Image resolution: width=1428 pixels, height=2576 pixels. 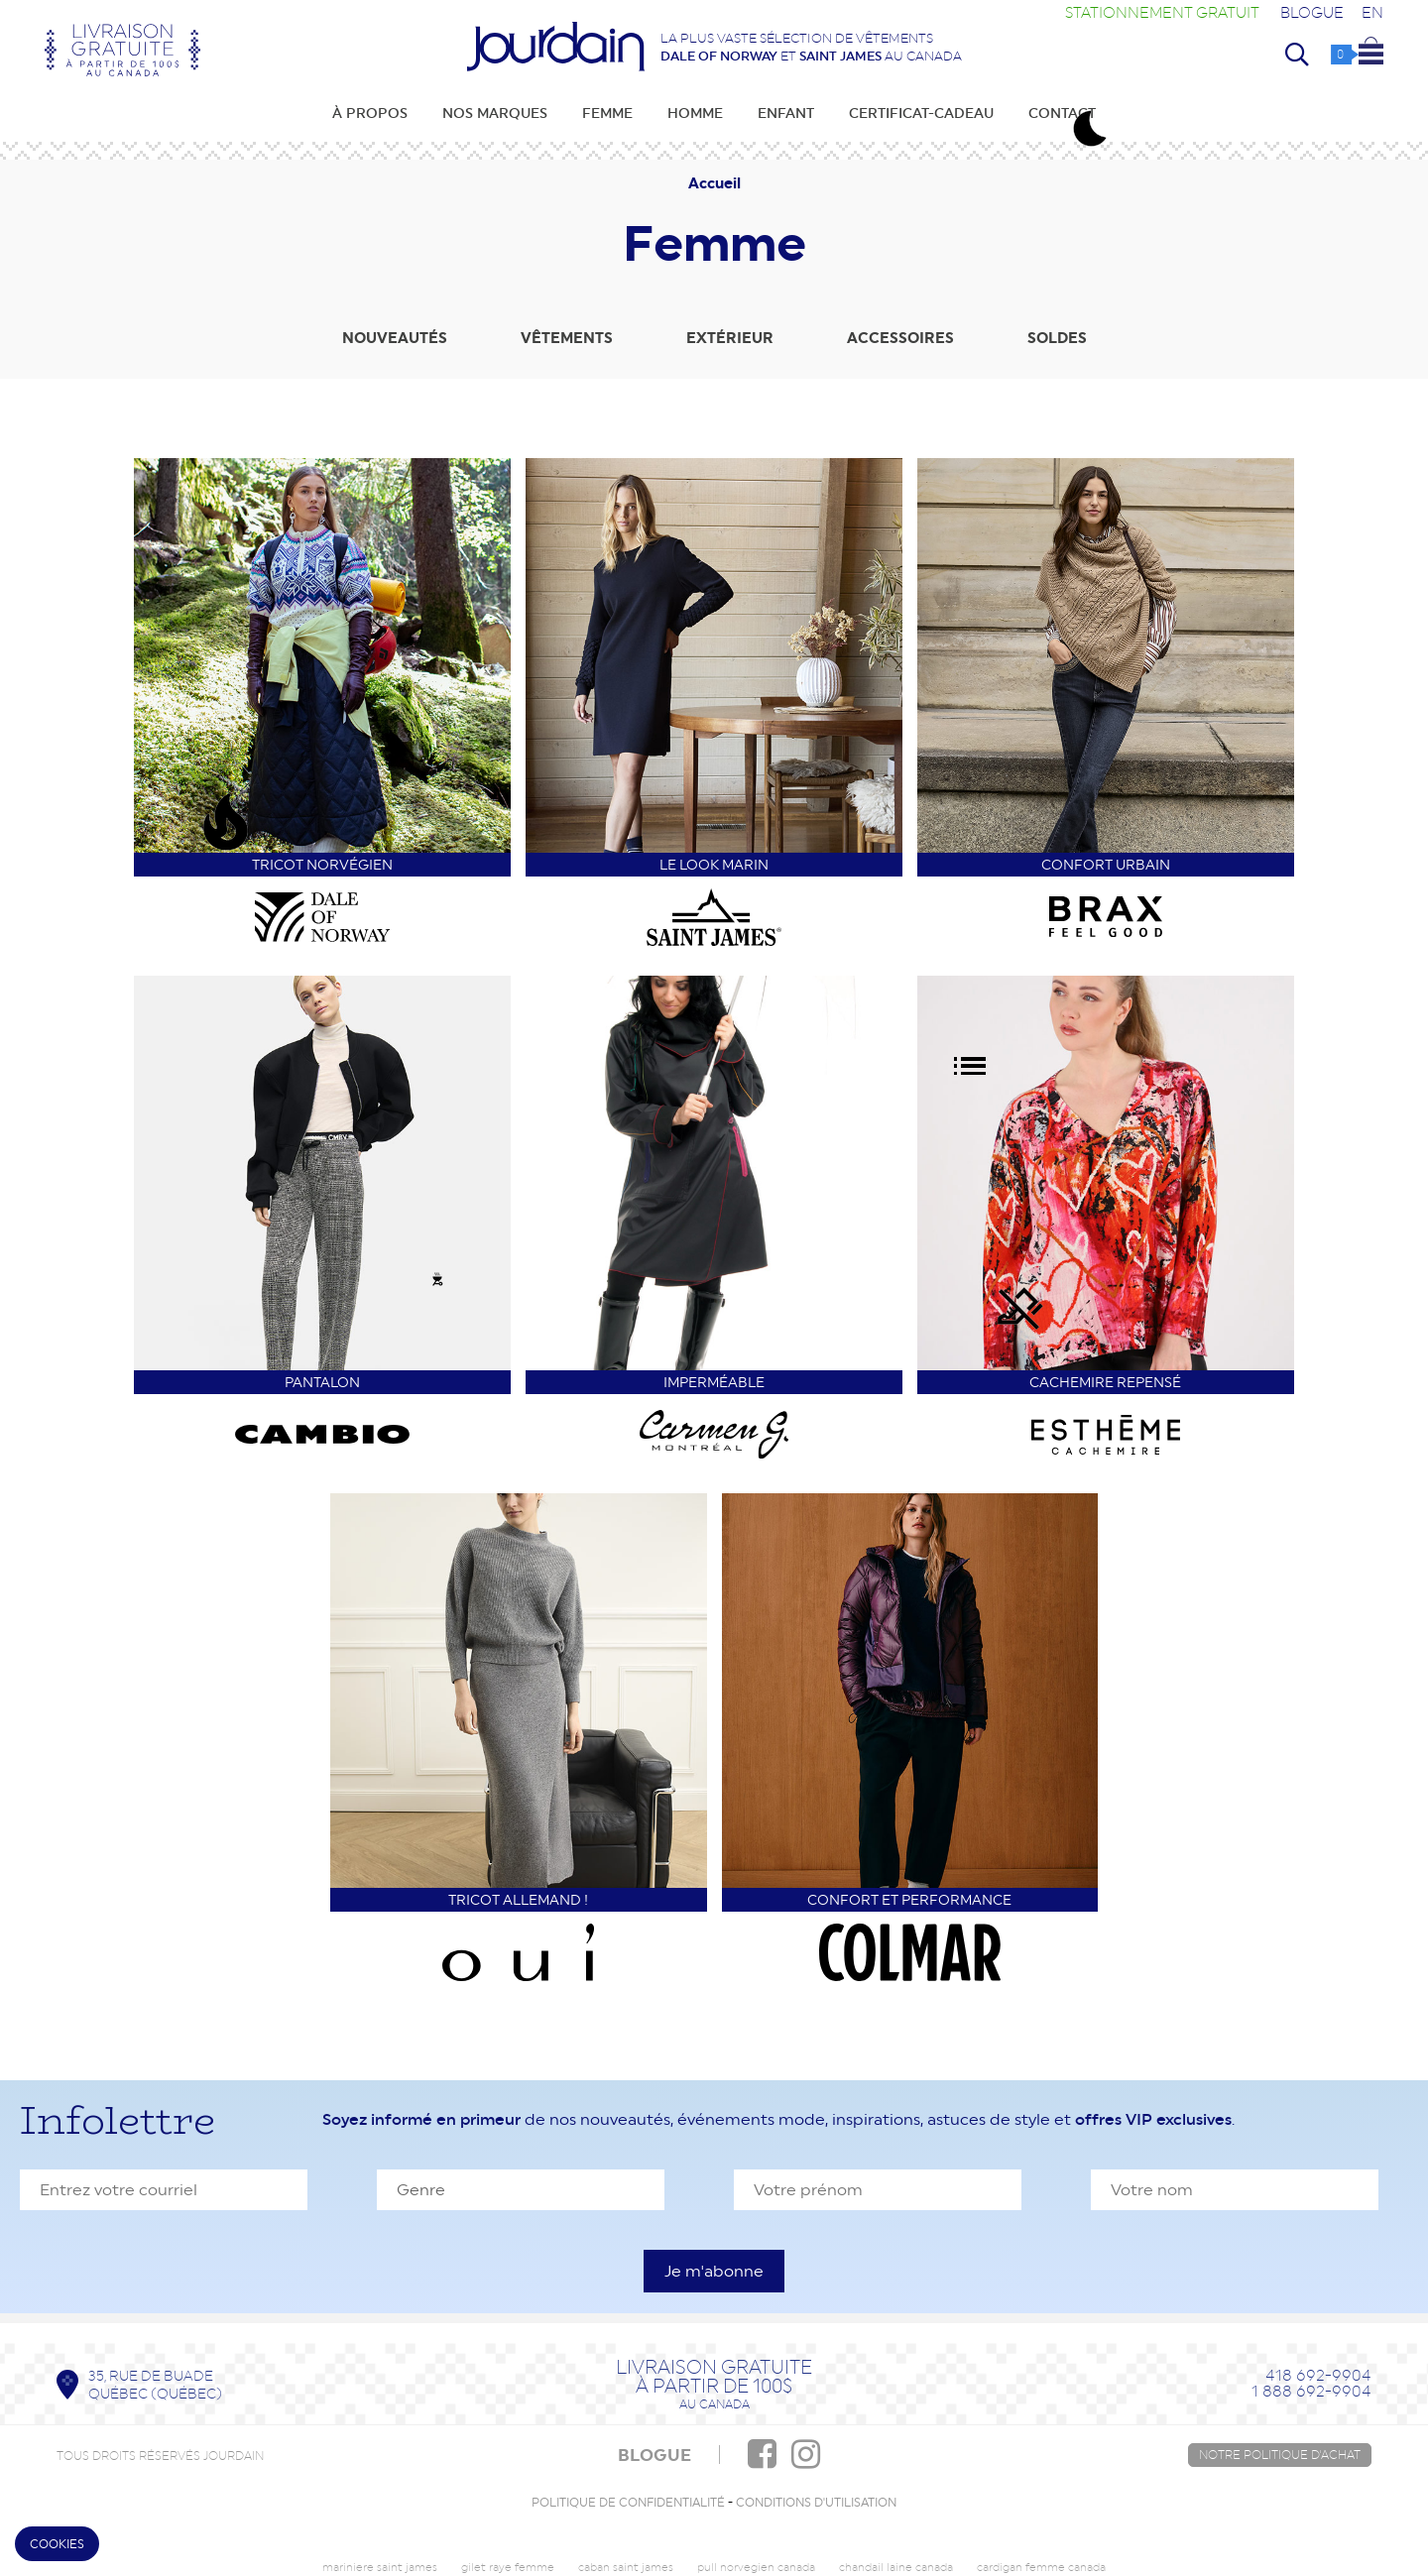 What do you see at coordinates (1020, 1308) in the screenshot?
I see `do not step on this surface` at bounding box center [1020, 1308].